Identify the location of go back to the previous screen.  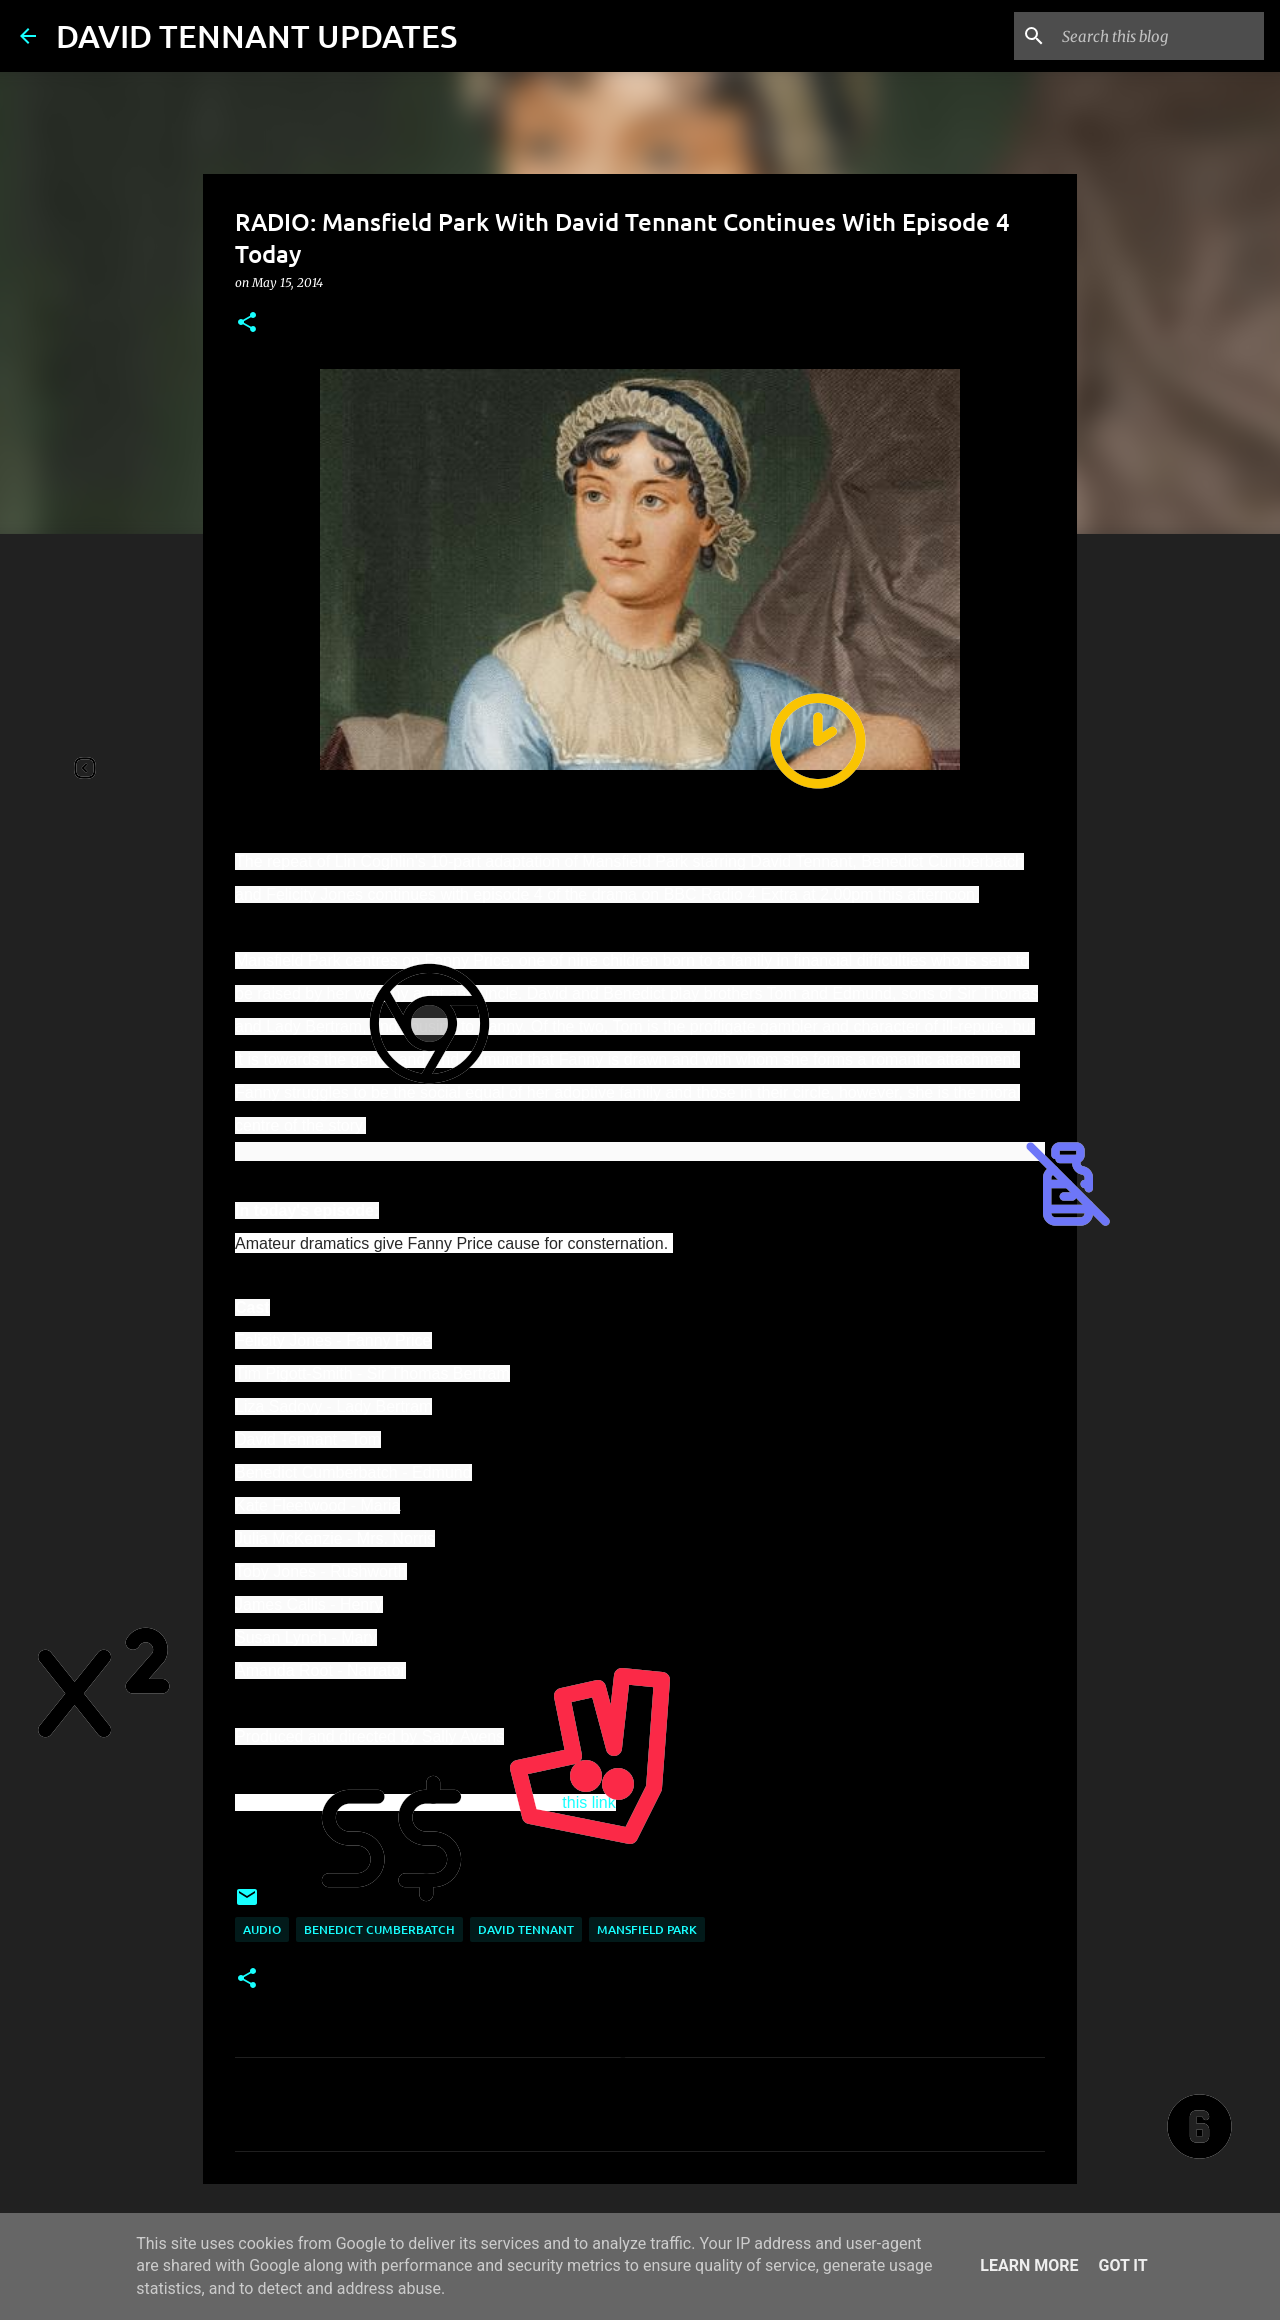
(85, 768).